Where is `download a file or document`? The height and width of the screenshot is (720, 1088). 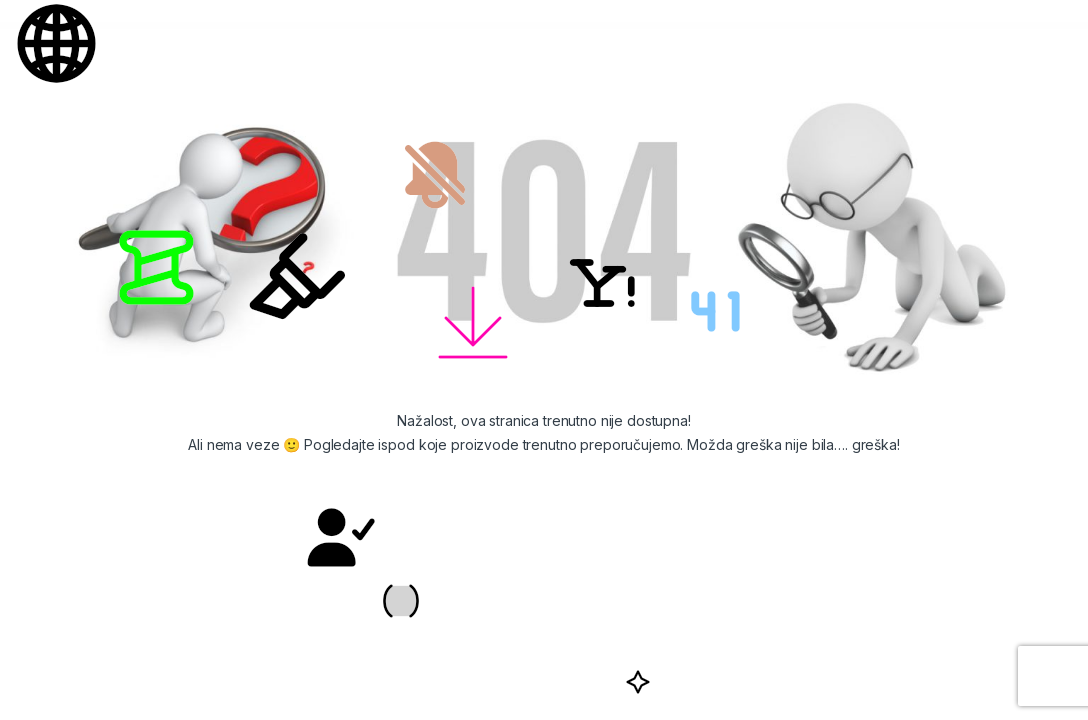
download a file or document is located at coordinates (473, 324).